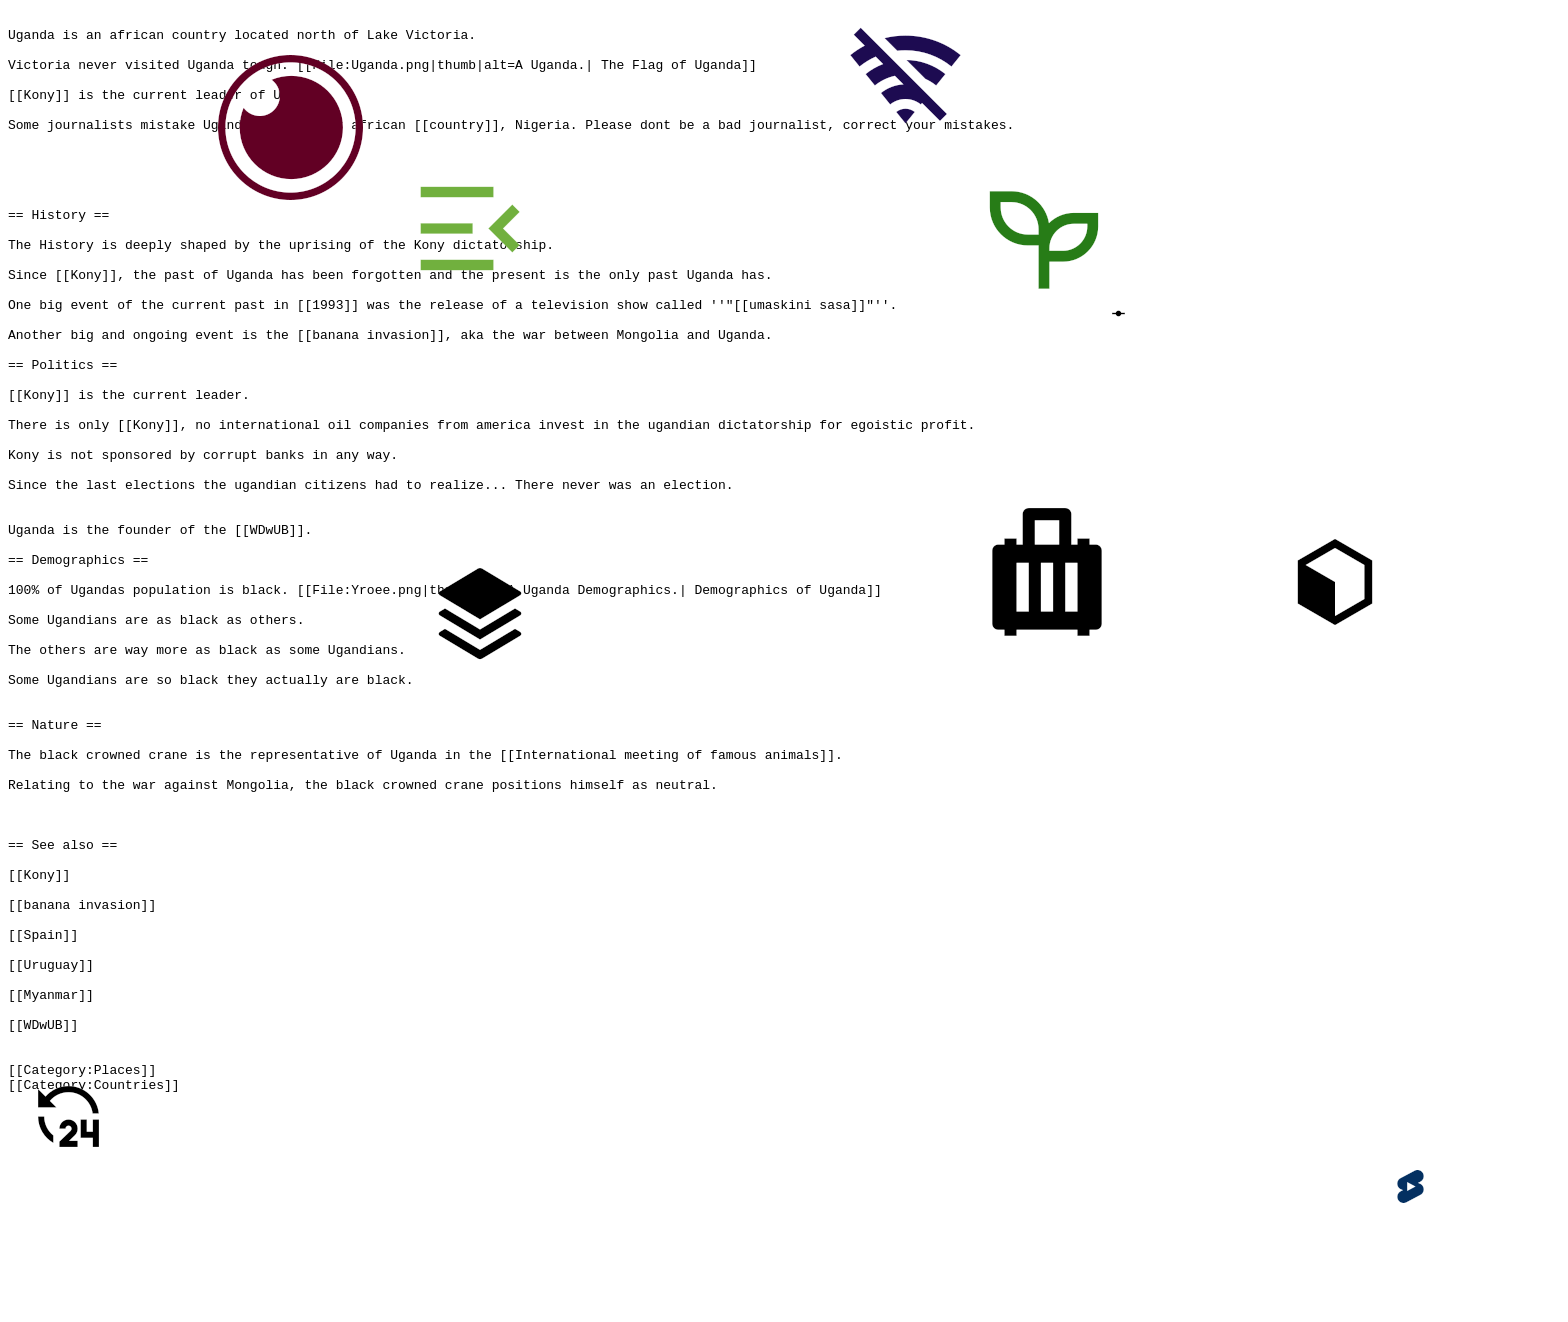  Describe the element at coordinates (467, 228) in the screenshot. I see `collapse sidebar or navigation panel` at that location.